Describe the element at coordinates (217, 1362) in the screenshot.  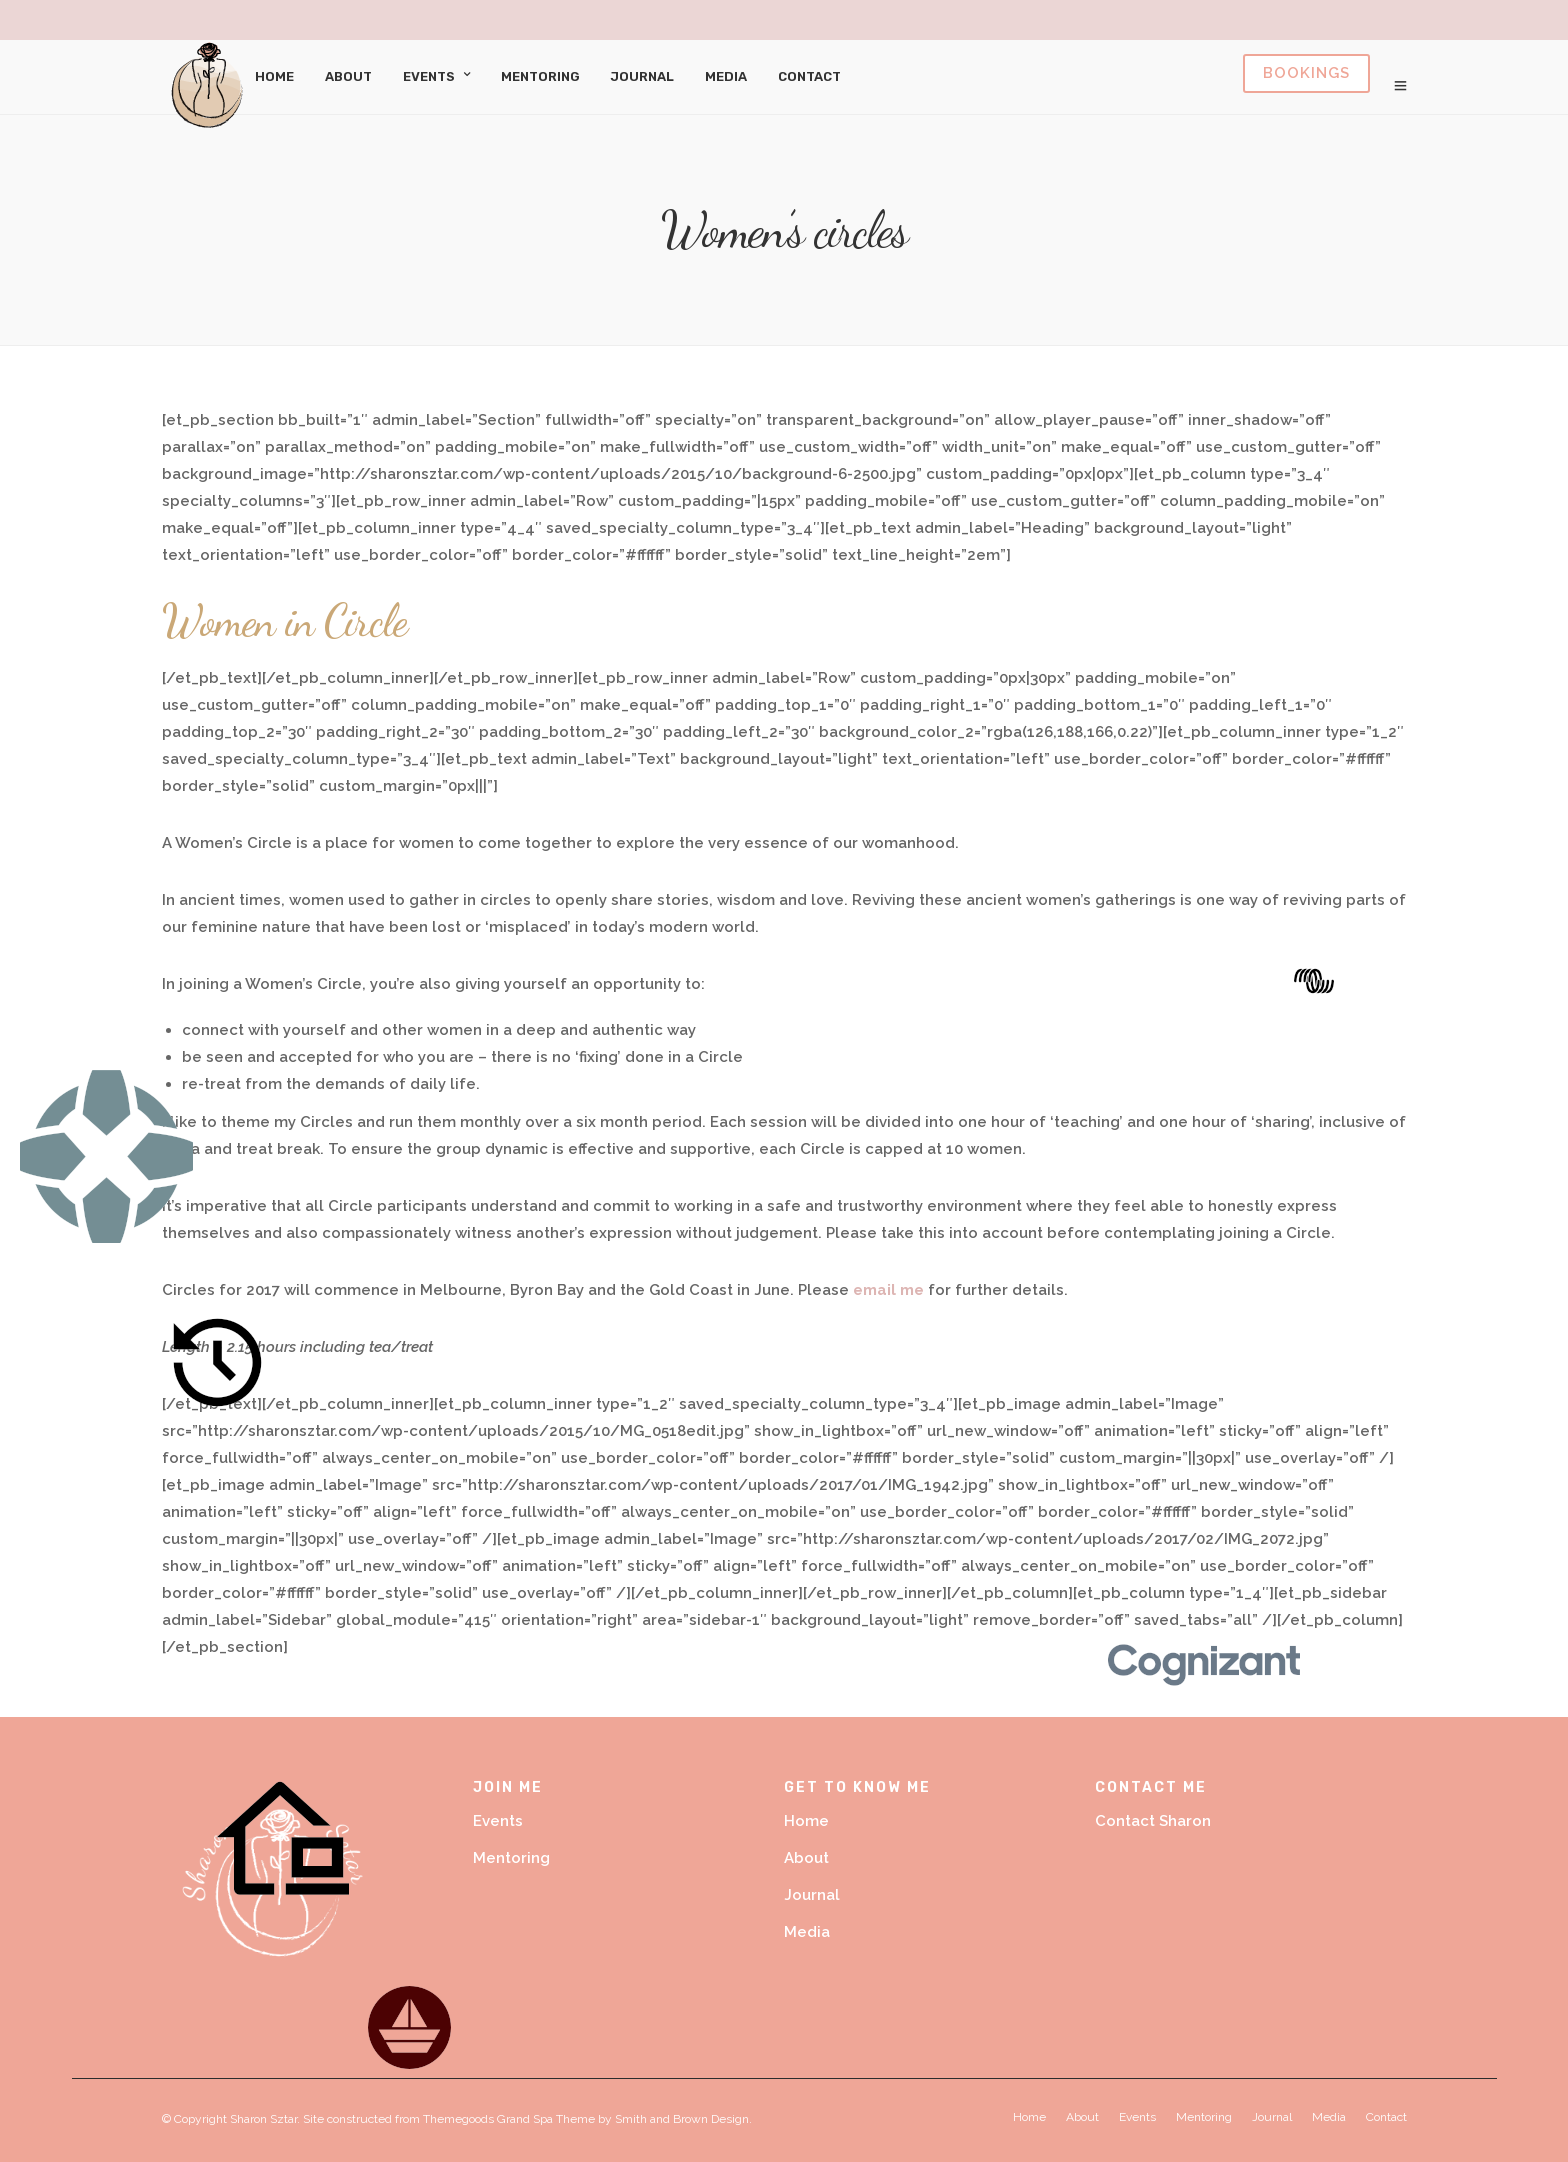
I see `view recent activity or history` at that location.